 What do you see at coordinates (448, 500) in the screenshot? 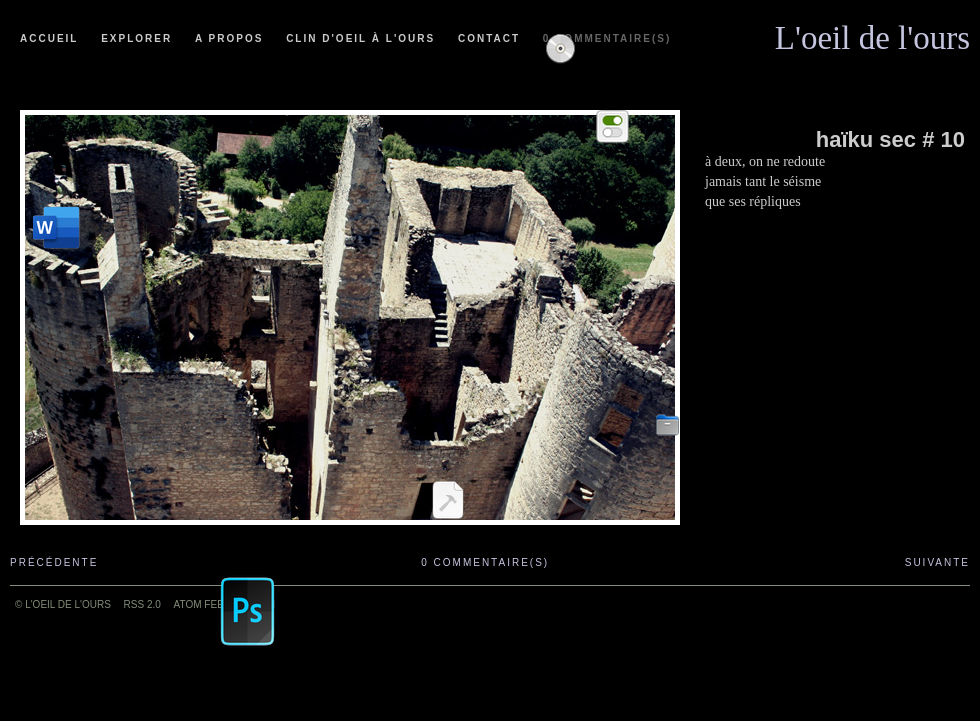
I see `makefile document used for build automation` at bounding box center [448, 500].